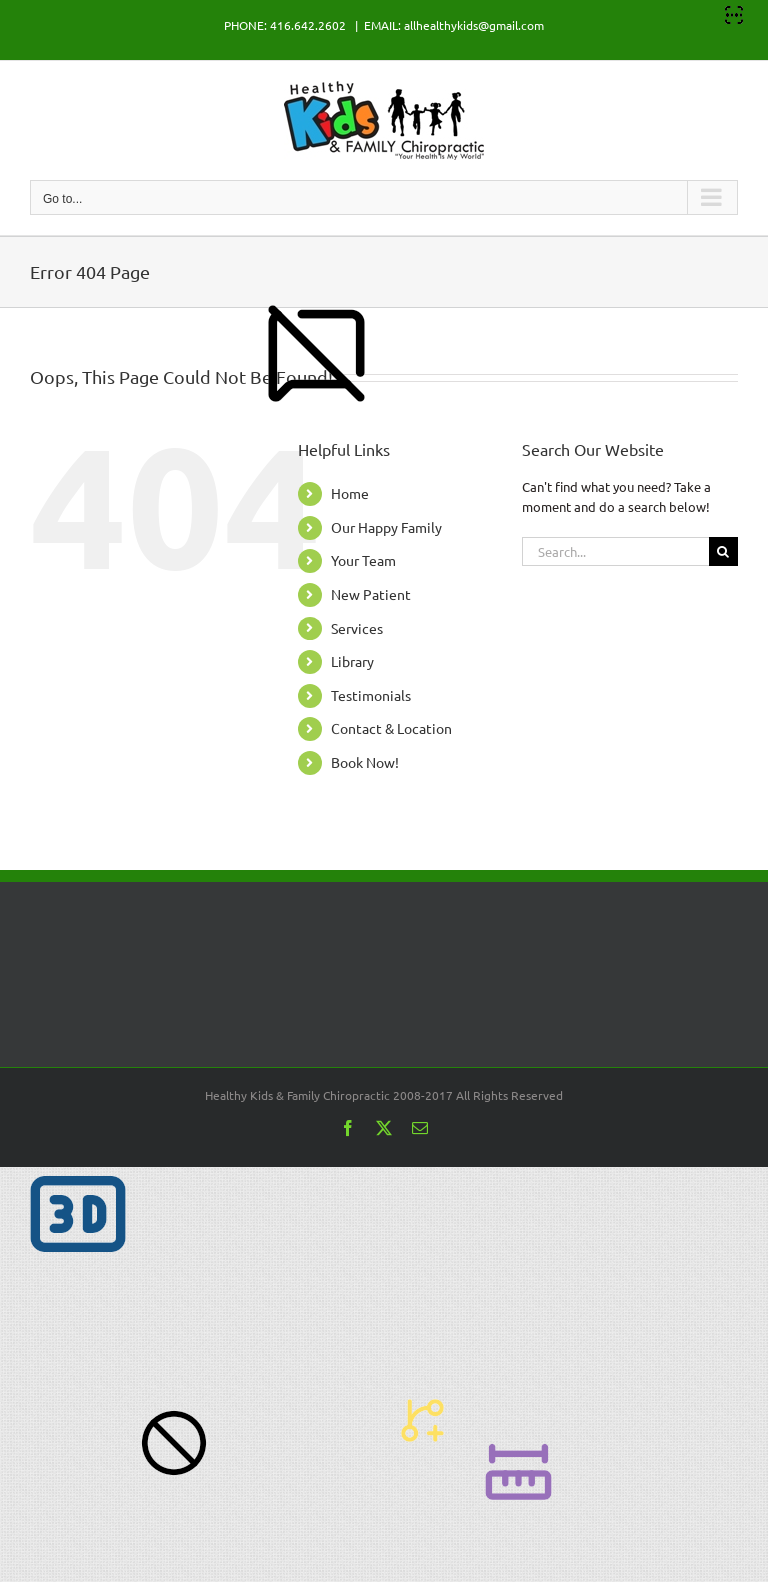 The width and height of the screenshot is (768, 1582). Describe the element at coordinates (518, 1473) in the screenshot. I see `measure dimensions or distance` at that location.